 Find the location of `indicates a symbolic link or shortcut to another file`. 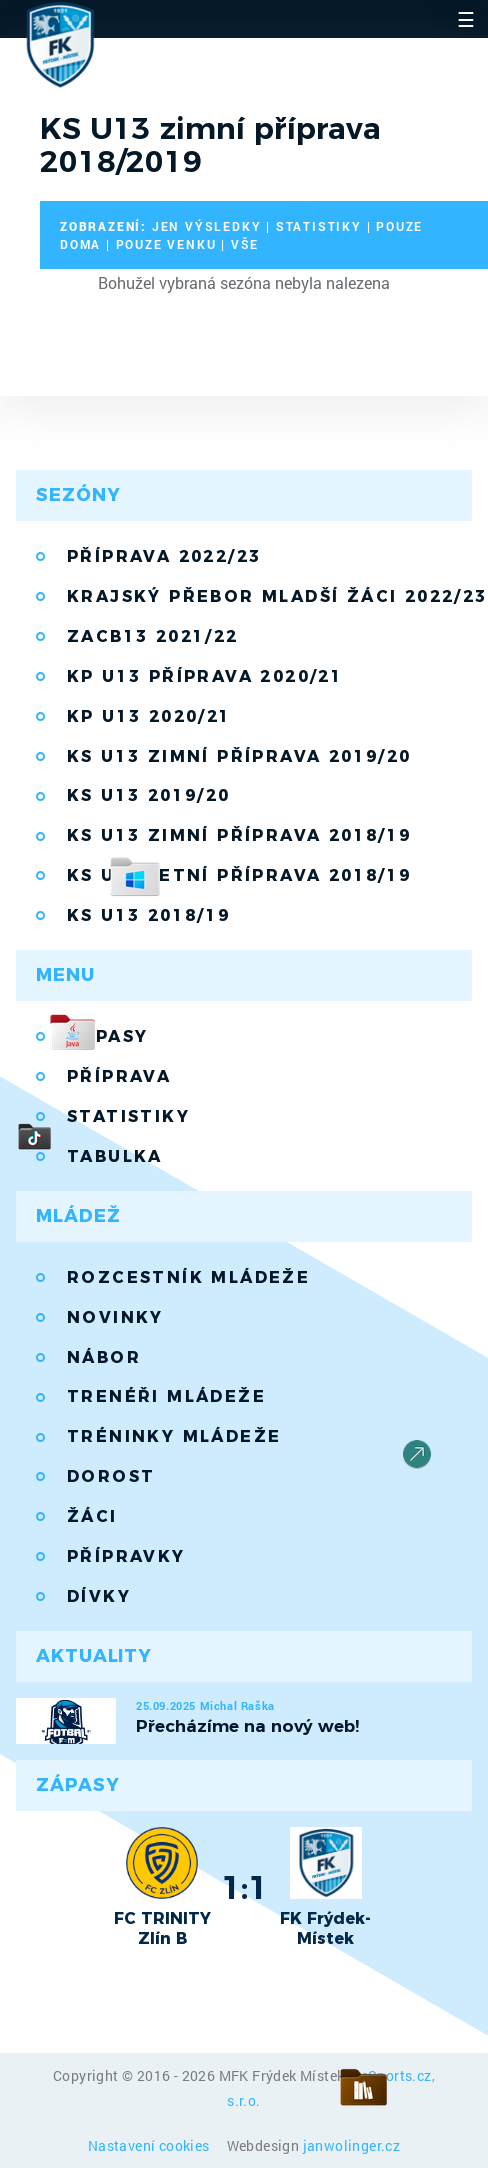

indicates a symbolic link or shortcut to another file is located at coordinates (417, 1454).